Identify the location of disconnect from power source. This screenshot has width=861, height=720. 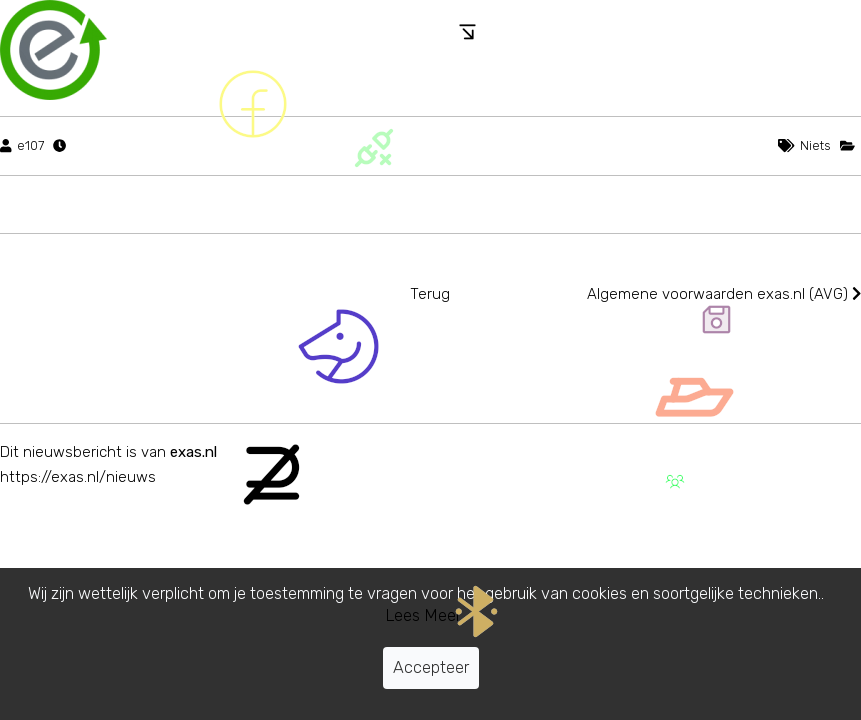
(374, 148).